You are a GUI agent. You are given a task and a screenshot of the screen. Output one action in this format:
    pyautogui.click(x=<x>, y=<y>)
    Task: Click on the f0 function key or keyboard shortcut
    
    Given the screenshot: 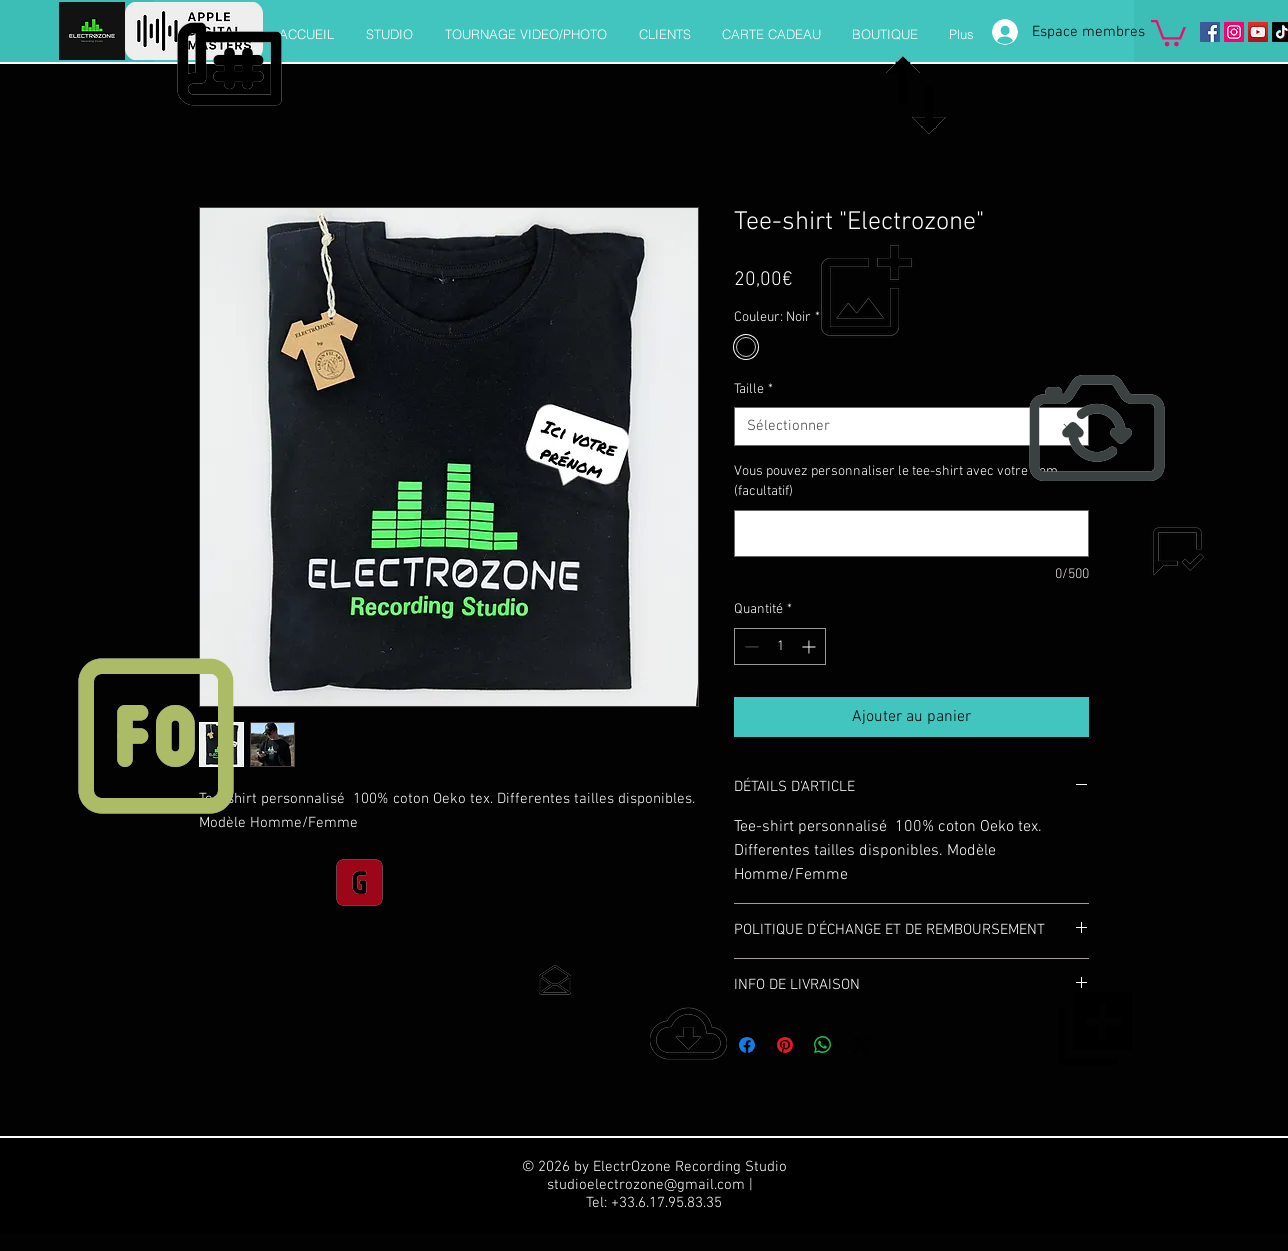 What is the action you would take?
    pyautogui.click(x=156, y=736)
    